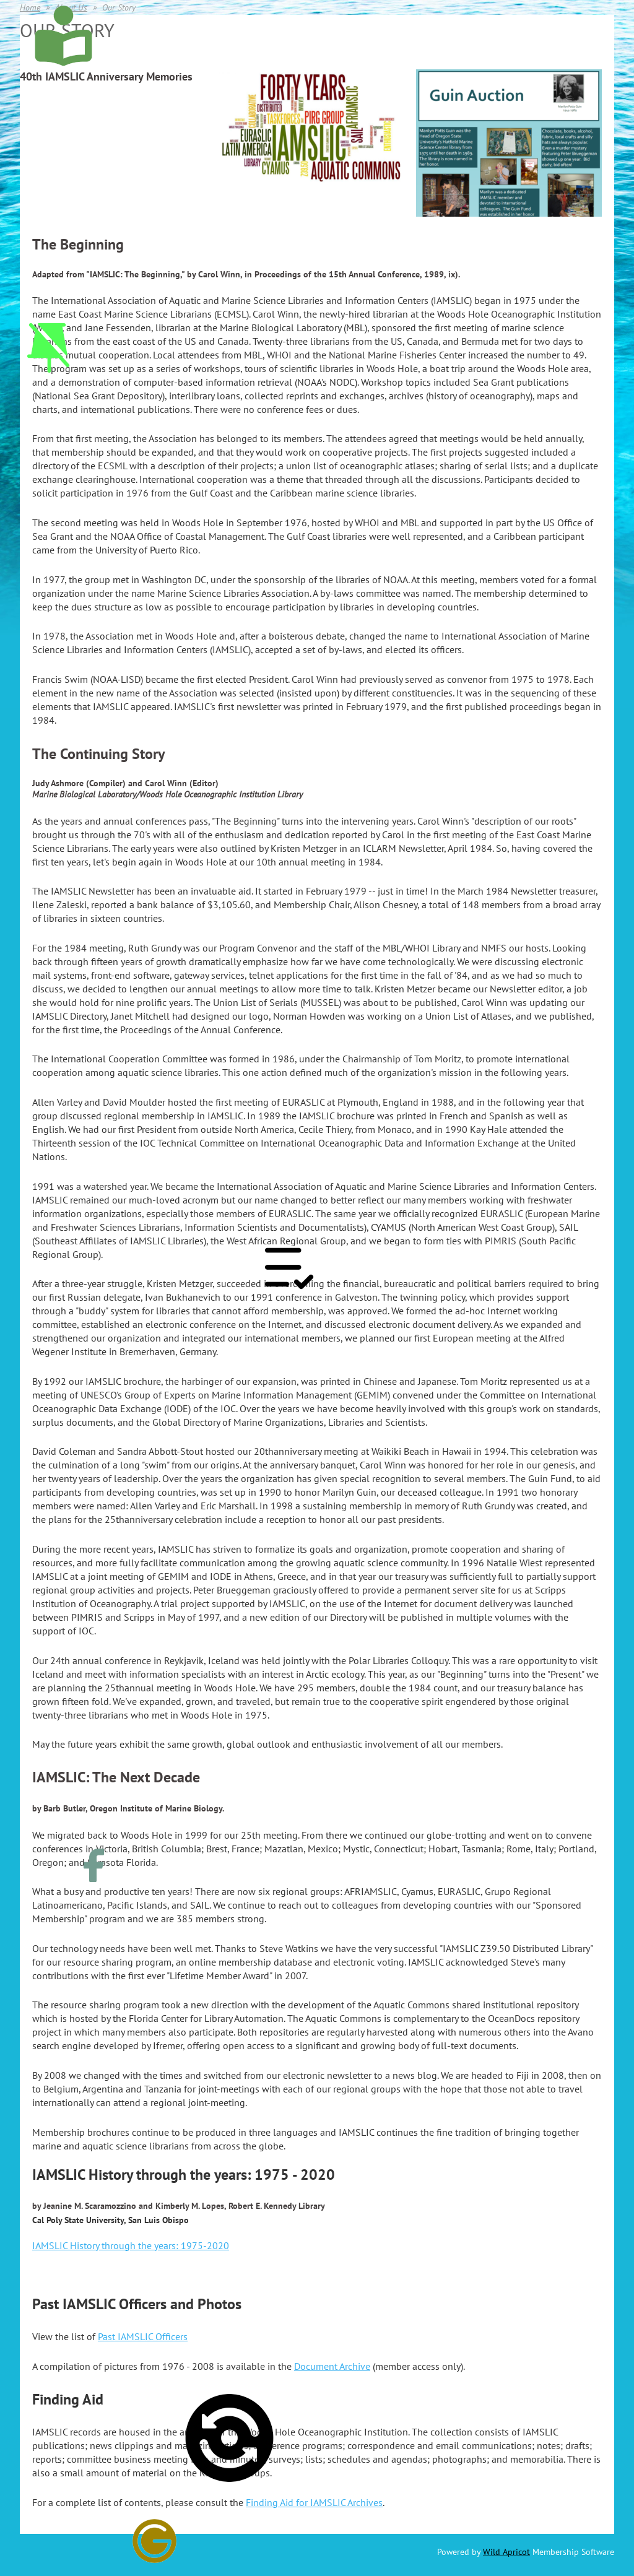 The height and width of the screenshot is (2576, 634). What do you see at coordinates (63, 37) in the screenshot?
I see `open reading mode or e-reader view` at bounding box center [63, 37].